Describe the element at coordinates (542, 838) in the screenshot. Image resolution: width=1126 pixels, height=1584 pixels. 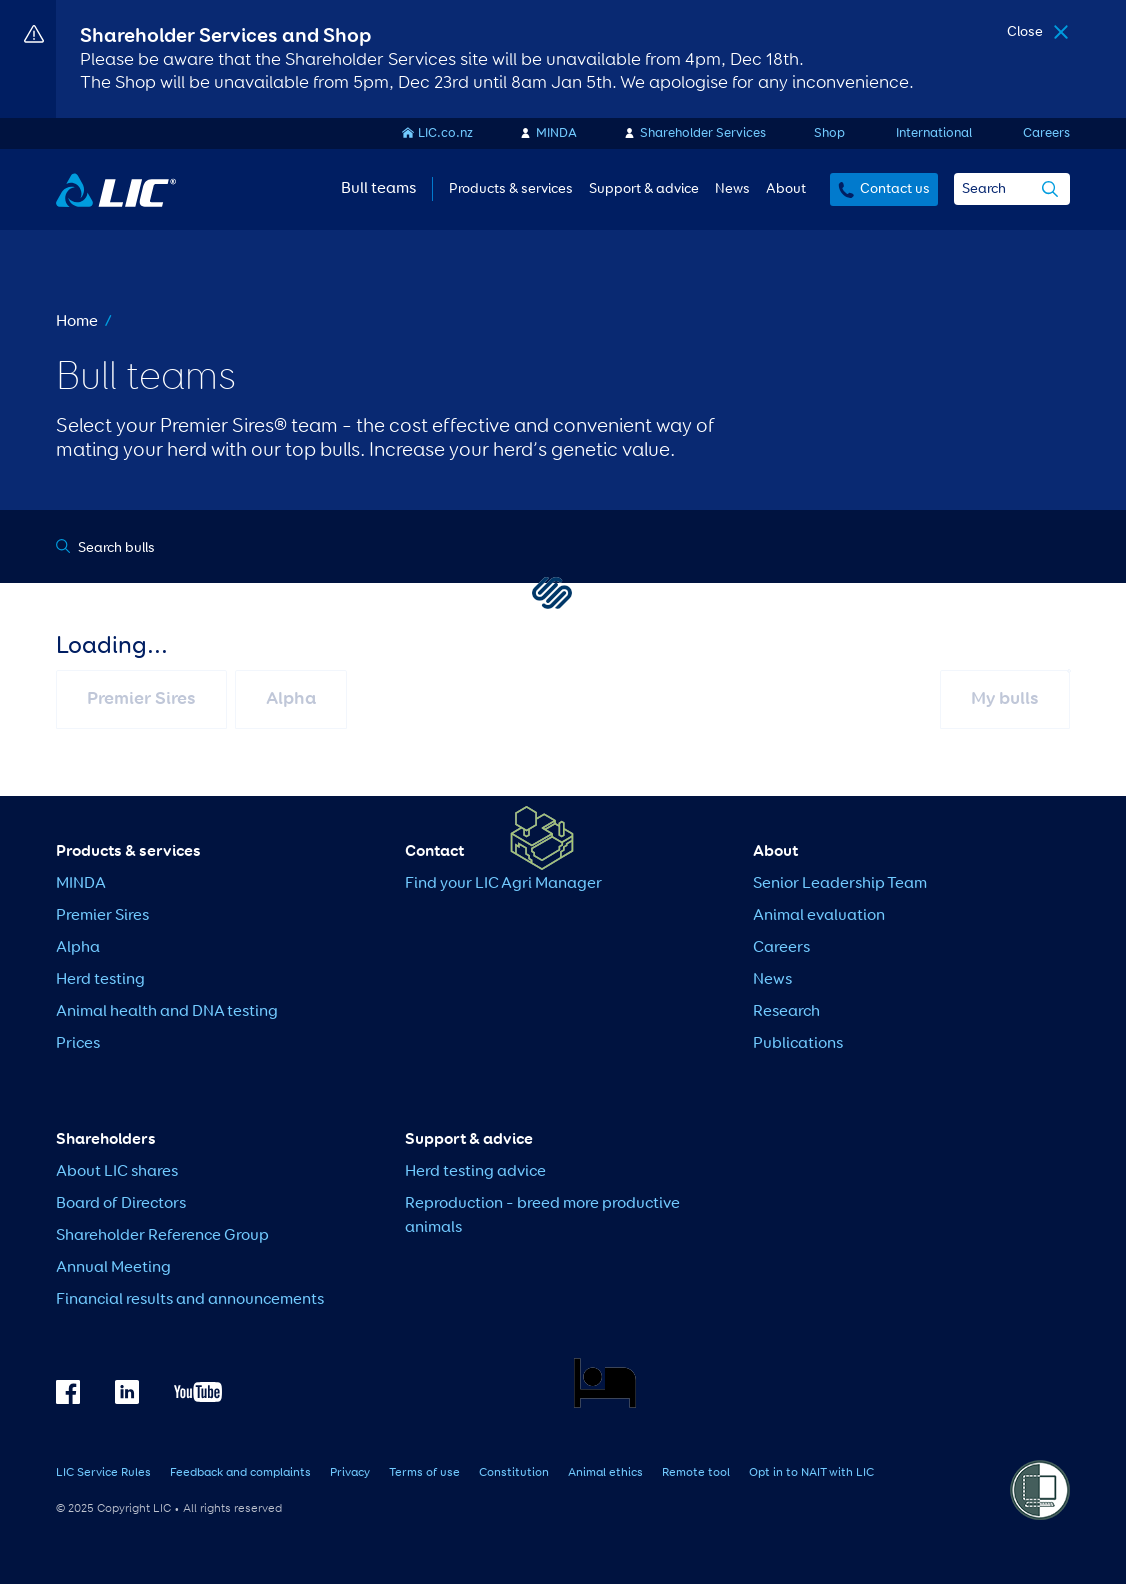
I see `launch minetest game` at that location.